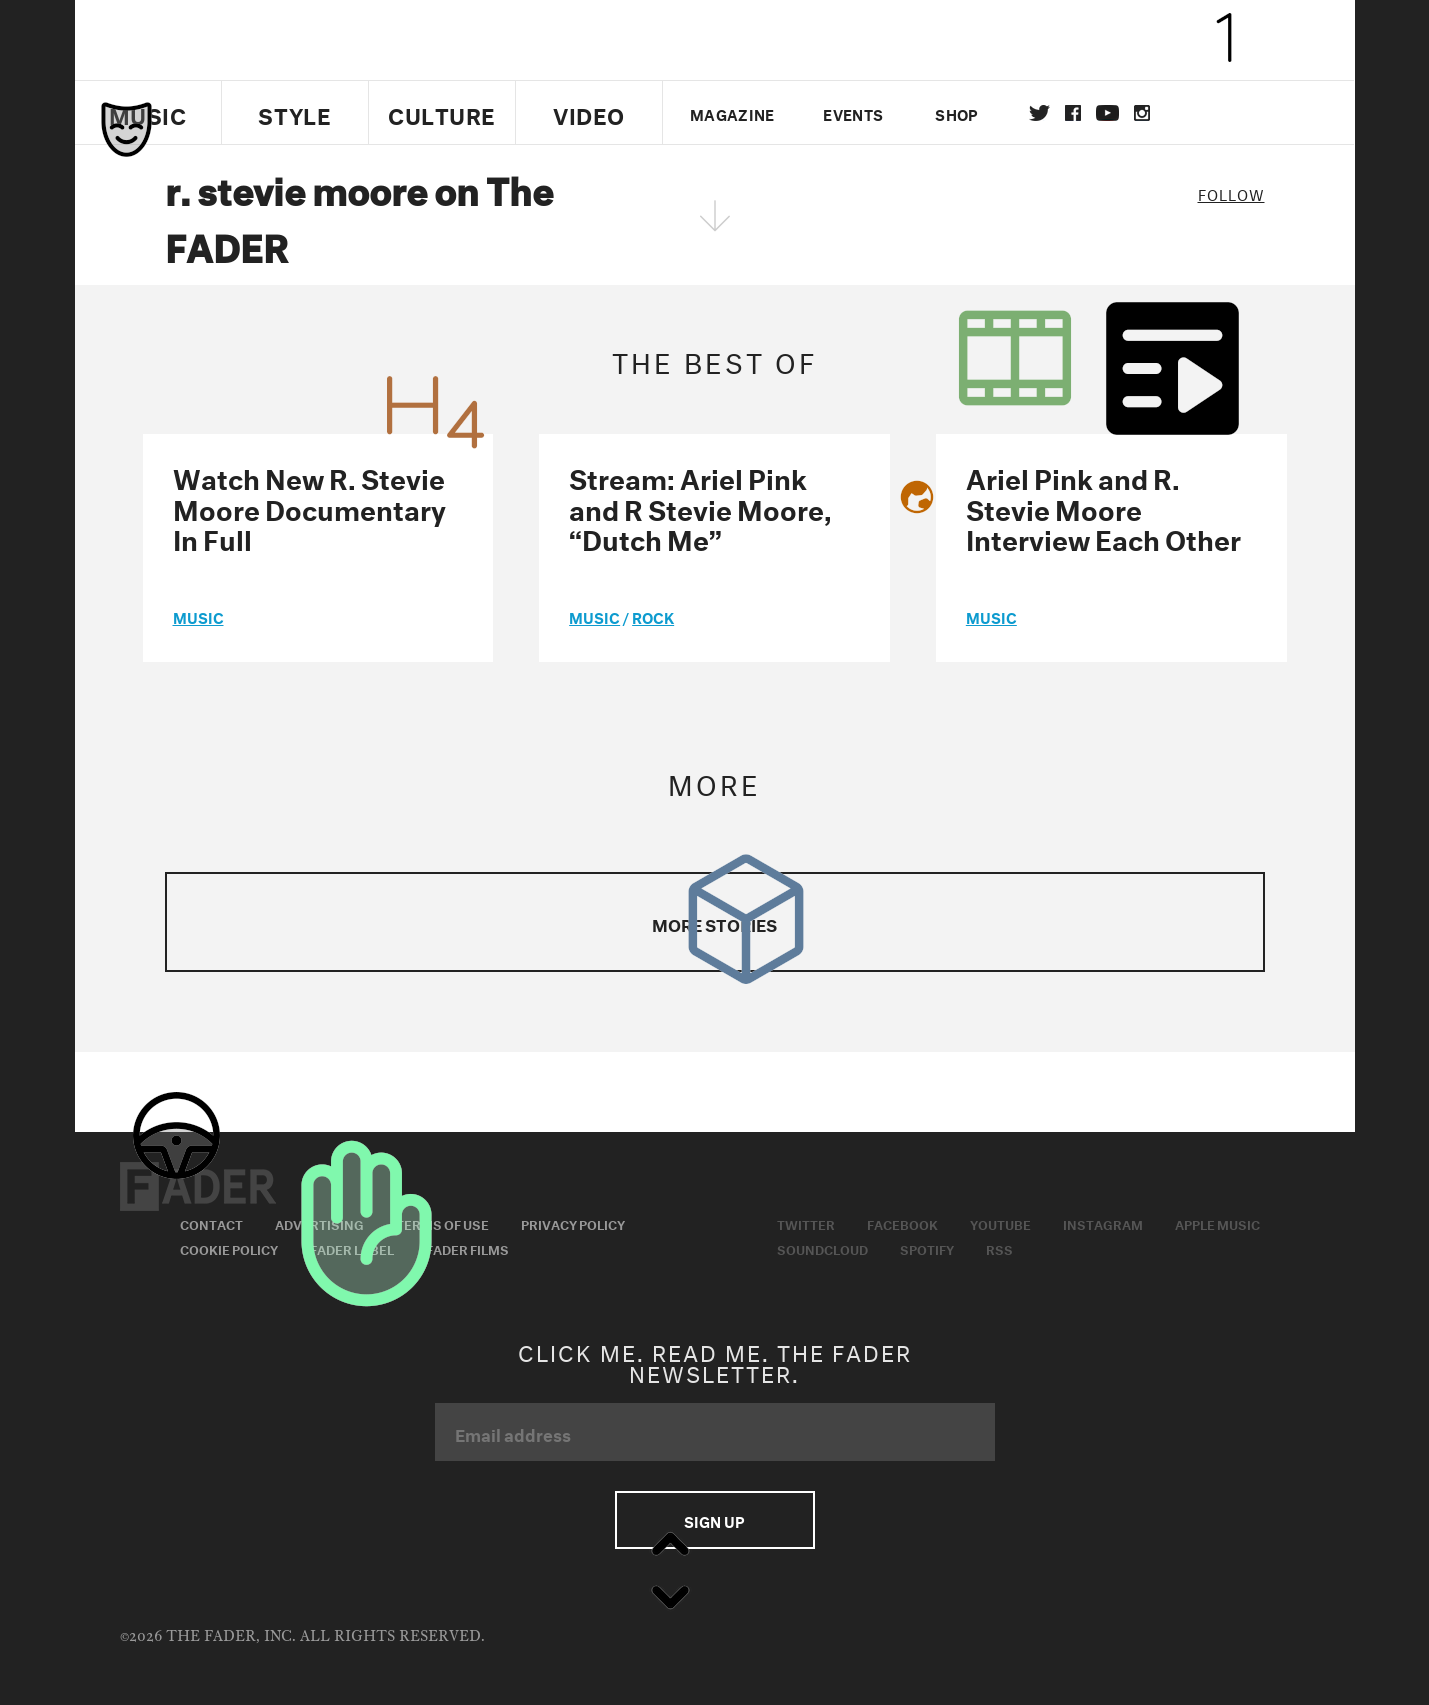  I want to click on view media queue or playlist, so click(1172, 368).